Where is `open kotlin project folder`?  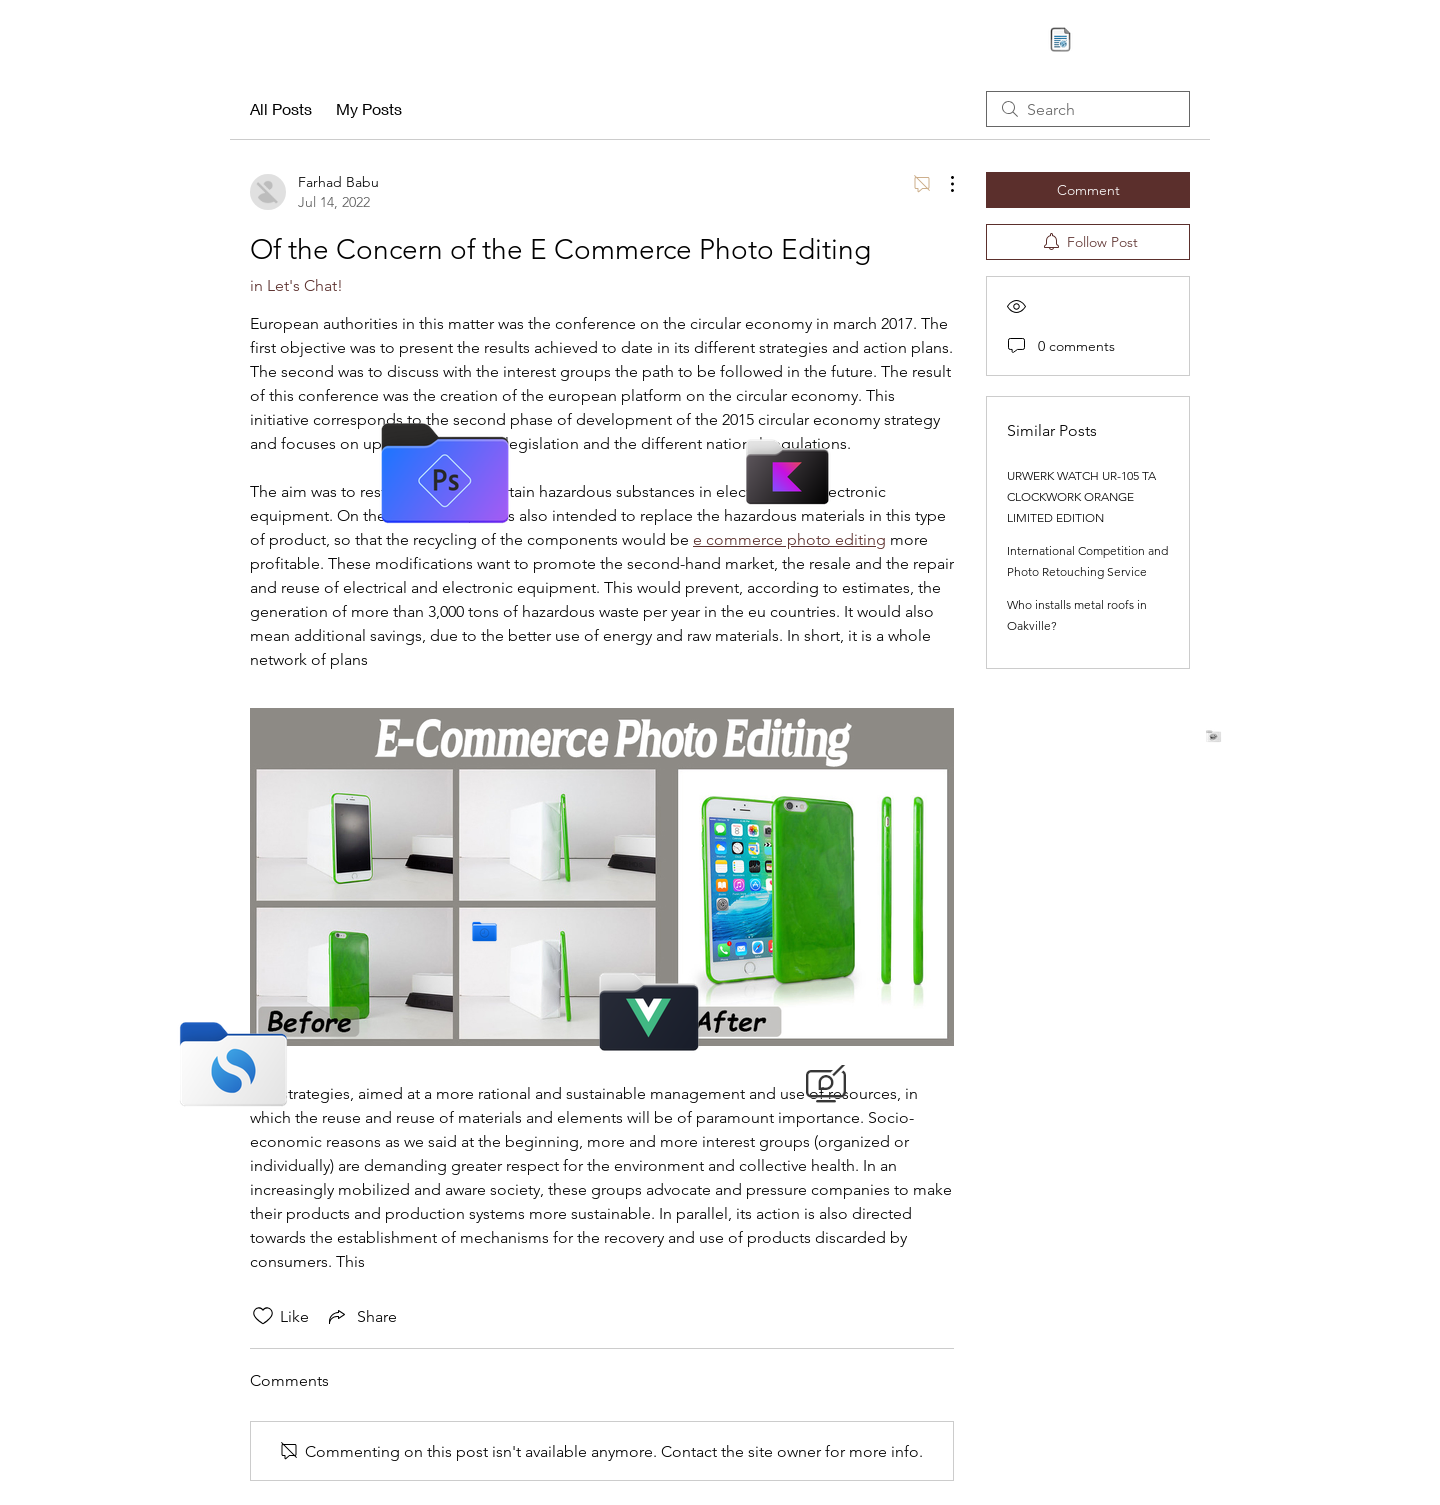 open kotlin project folder is located at coordinates (787, 474).